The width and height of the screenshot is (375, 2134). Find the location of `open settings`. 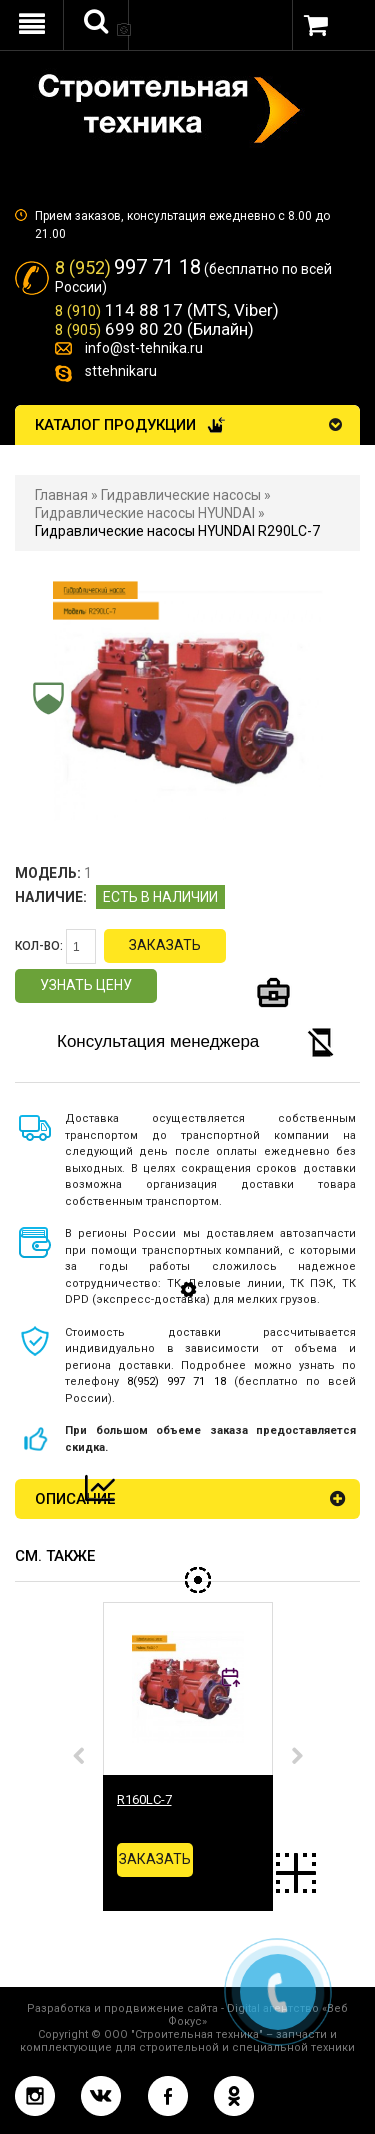

open settings is located at coordinates (188, 1289).